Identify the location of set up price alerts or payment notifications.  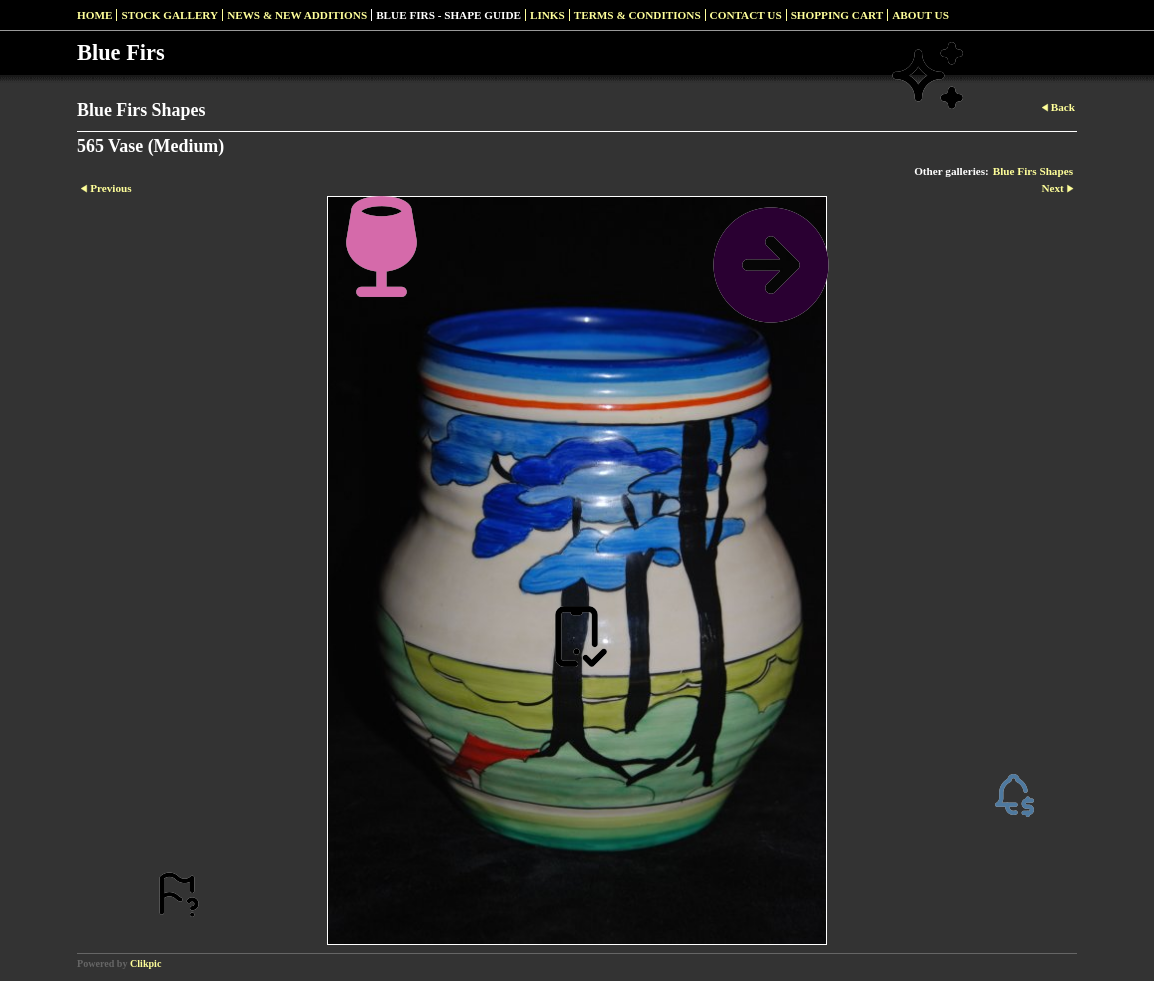
(1013, 794).